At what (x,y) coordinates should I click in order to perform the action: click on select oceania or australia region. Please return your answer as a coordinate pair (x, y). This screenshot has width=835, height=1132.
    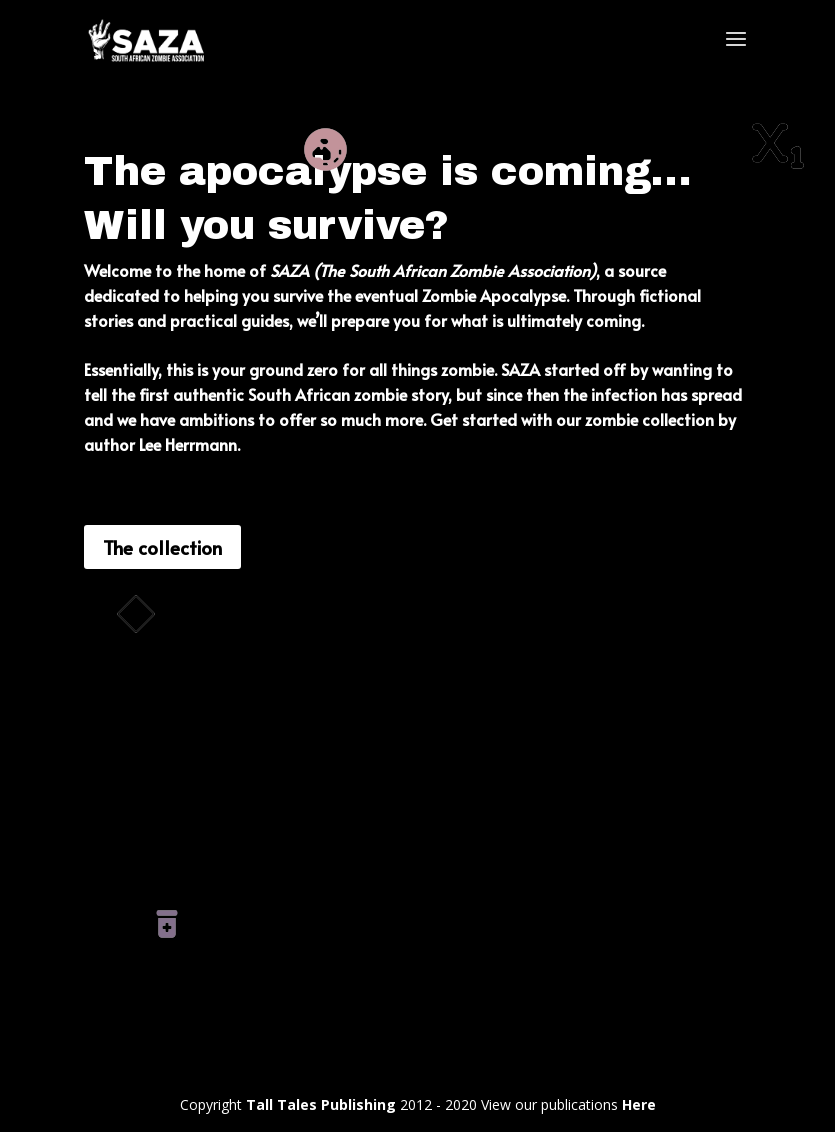
    Looking at the image, I should click on (325, 149).